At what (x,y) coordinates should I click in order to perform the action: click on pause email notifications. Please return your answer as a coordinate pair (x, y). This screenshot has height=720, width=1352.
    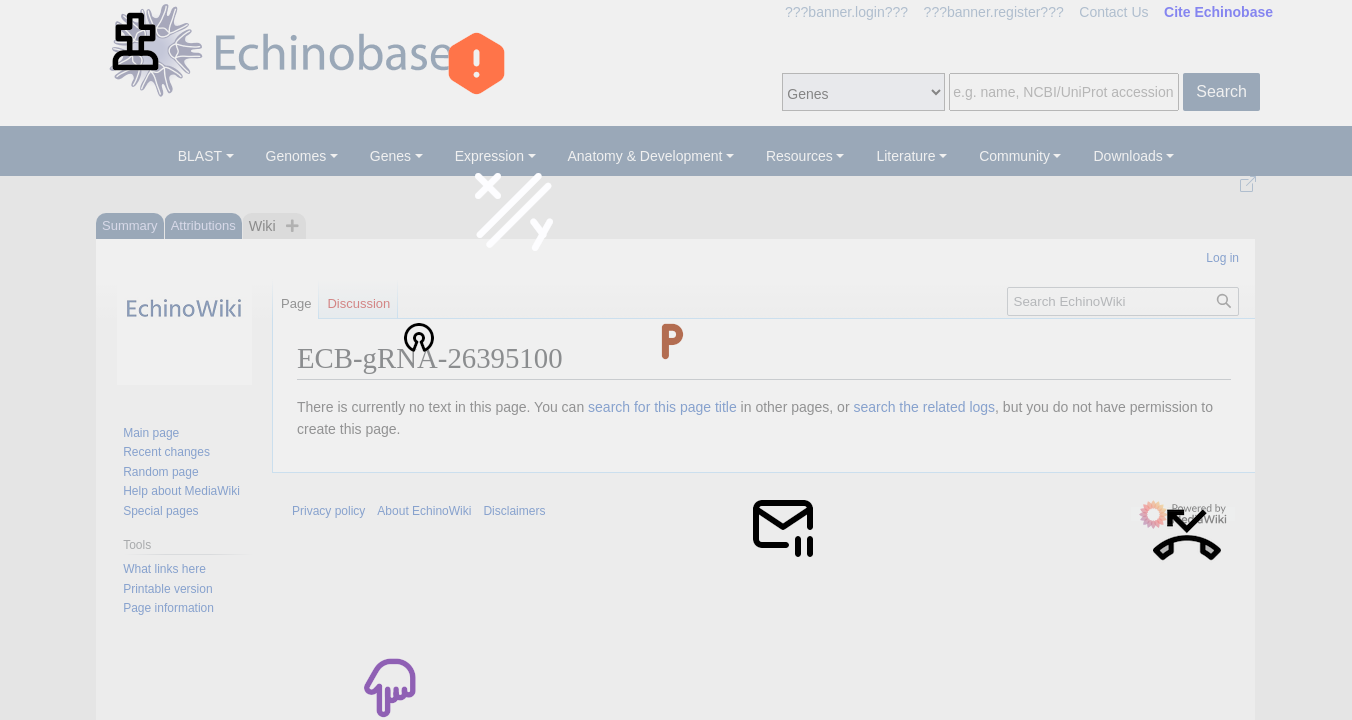
    Looking at the image, I should click on (783, 524).